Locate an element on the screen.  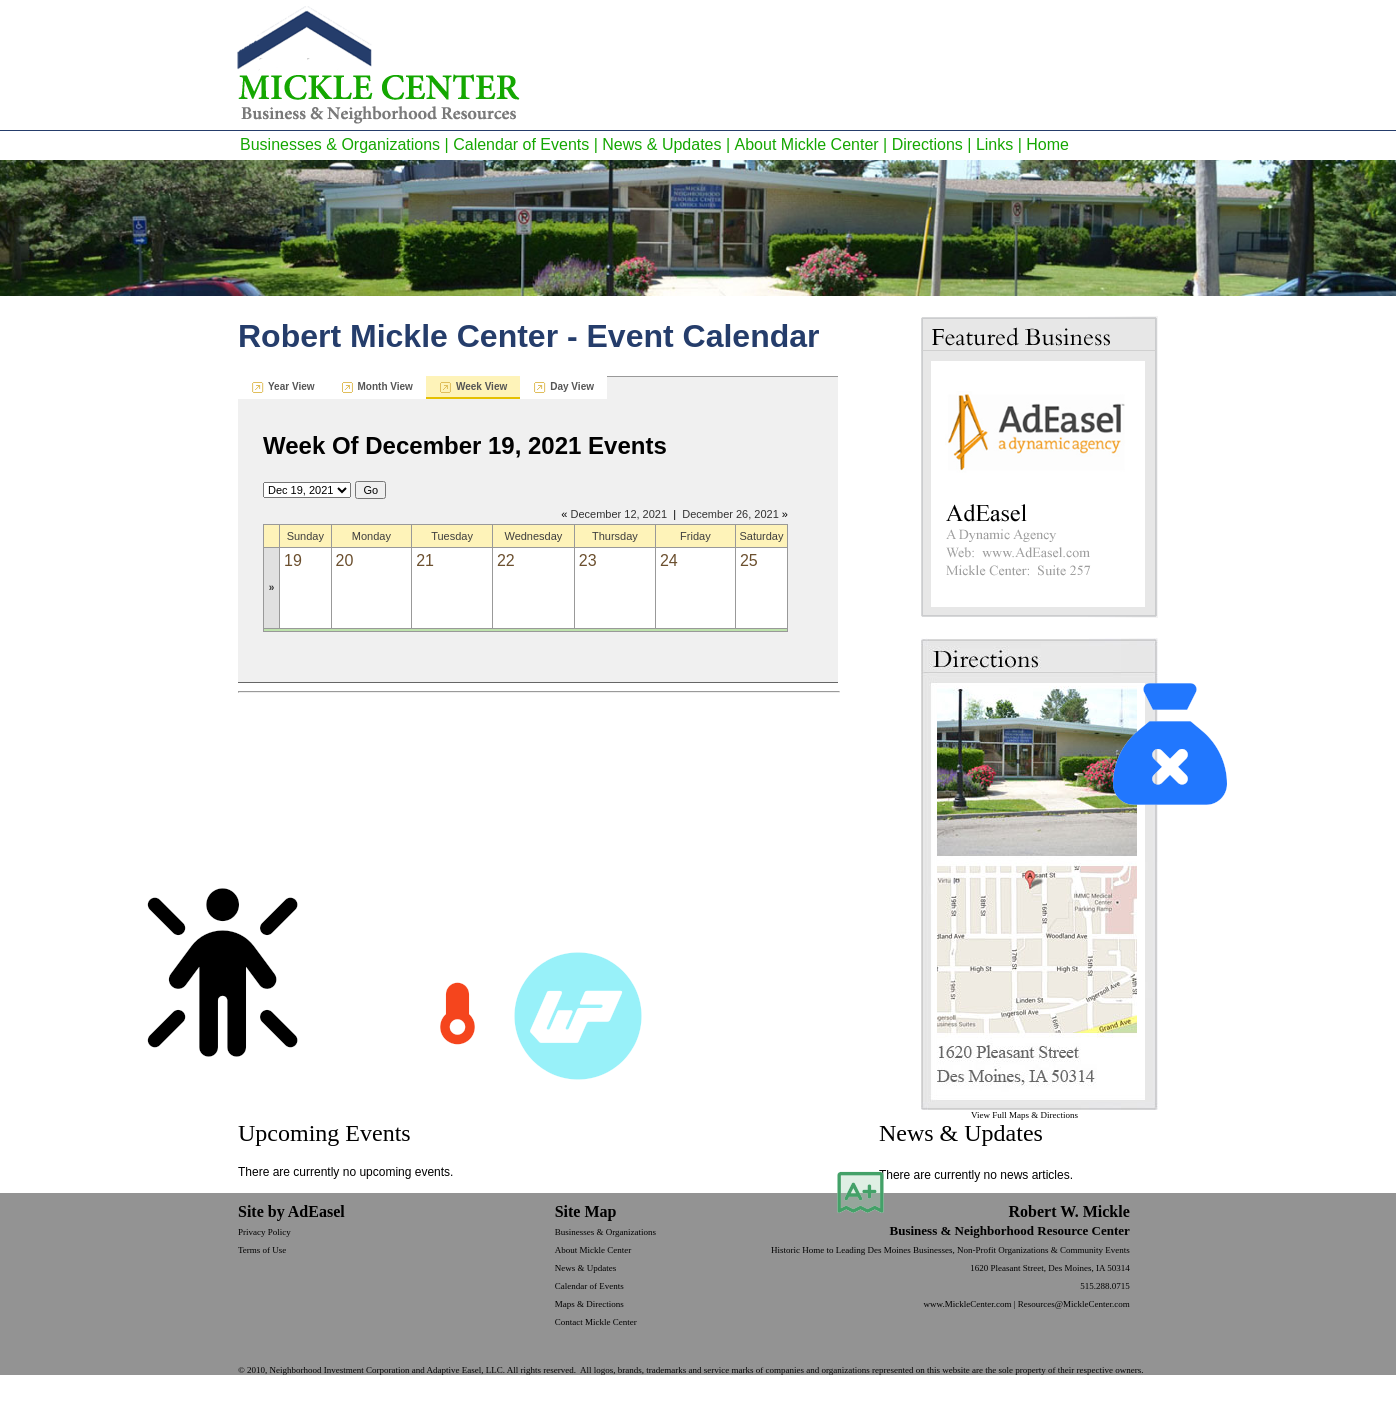
remove item from cart or bag is located at coordinates (1170, 744).